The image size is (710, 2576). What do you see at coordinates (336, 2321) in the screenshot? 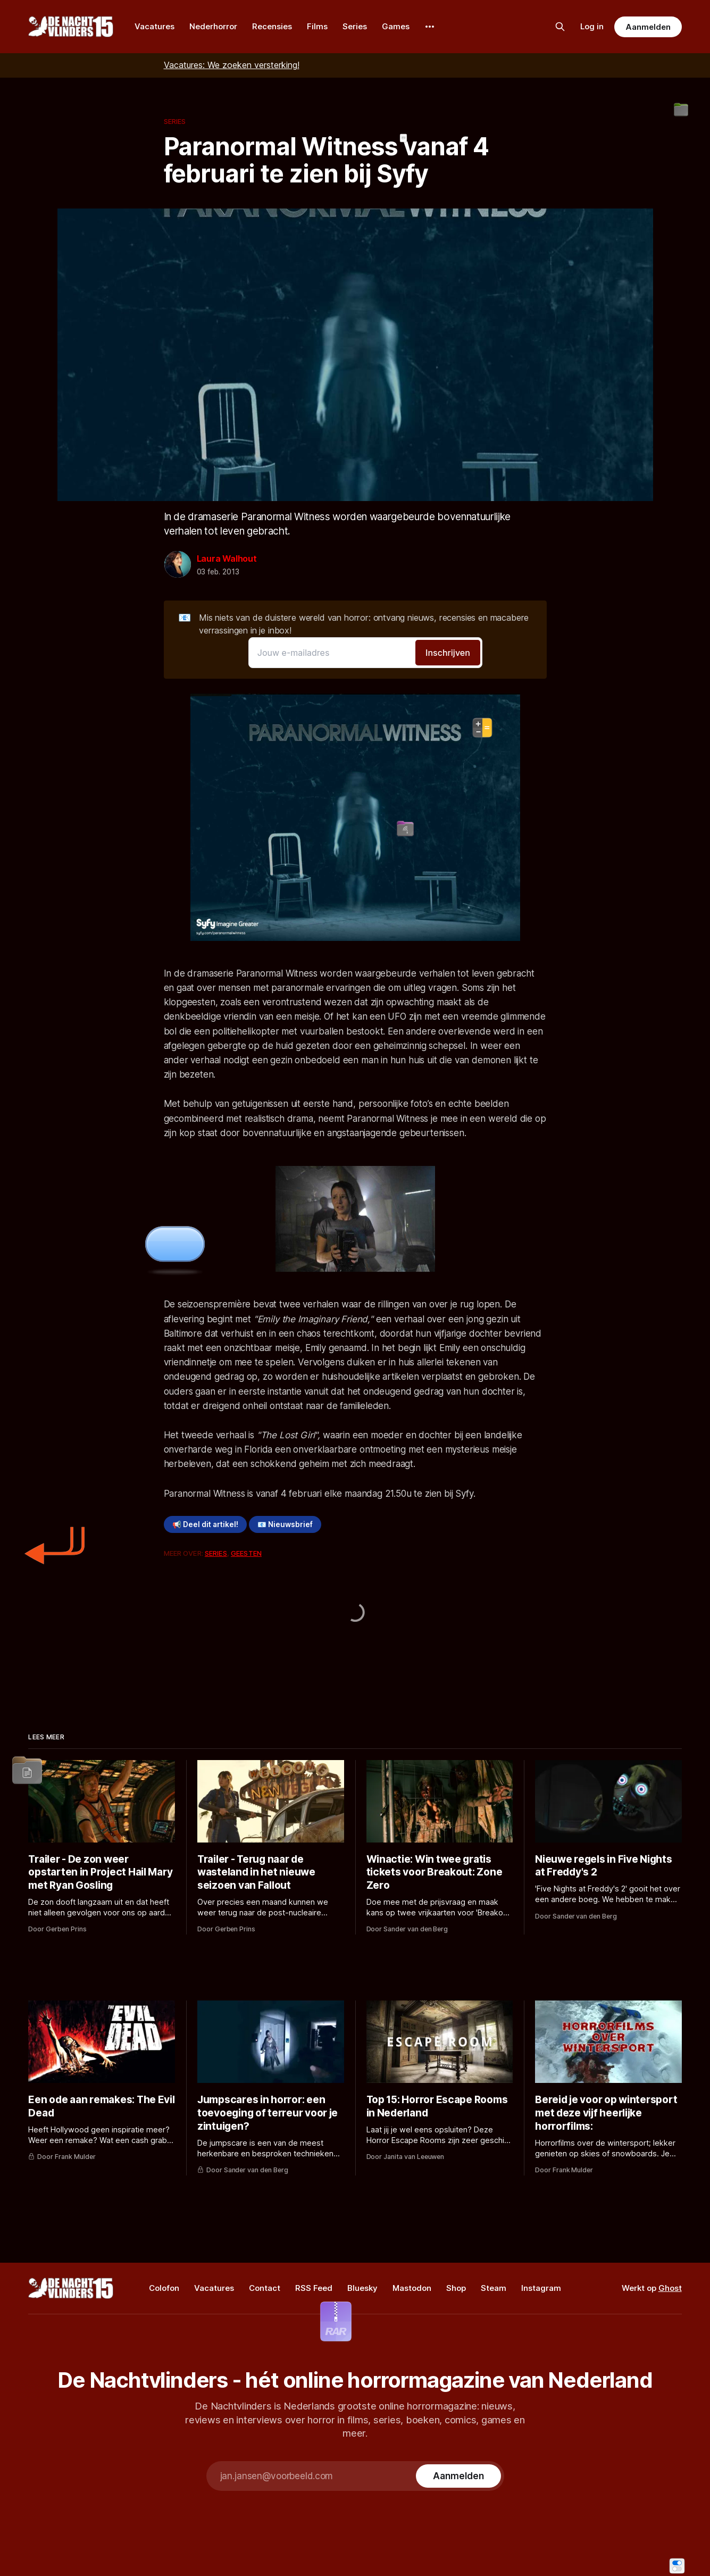
I see `a compressed RAR archive file` at bounding box center [336, 2321].